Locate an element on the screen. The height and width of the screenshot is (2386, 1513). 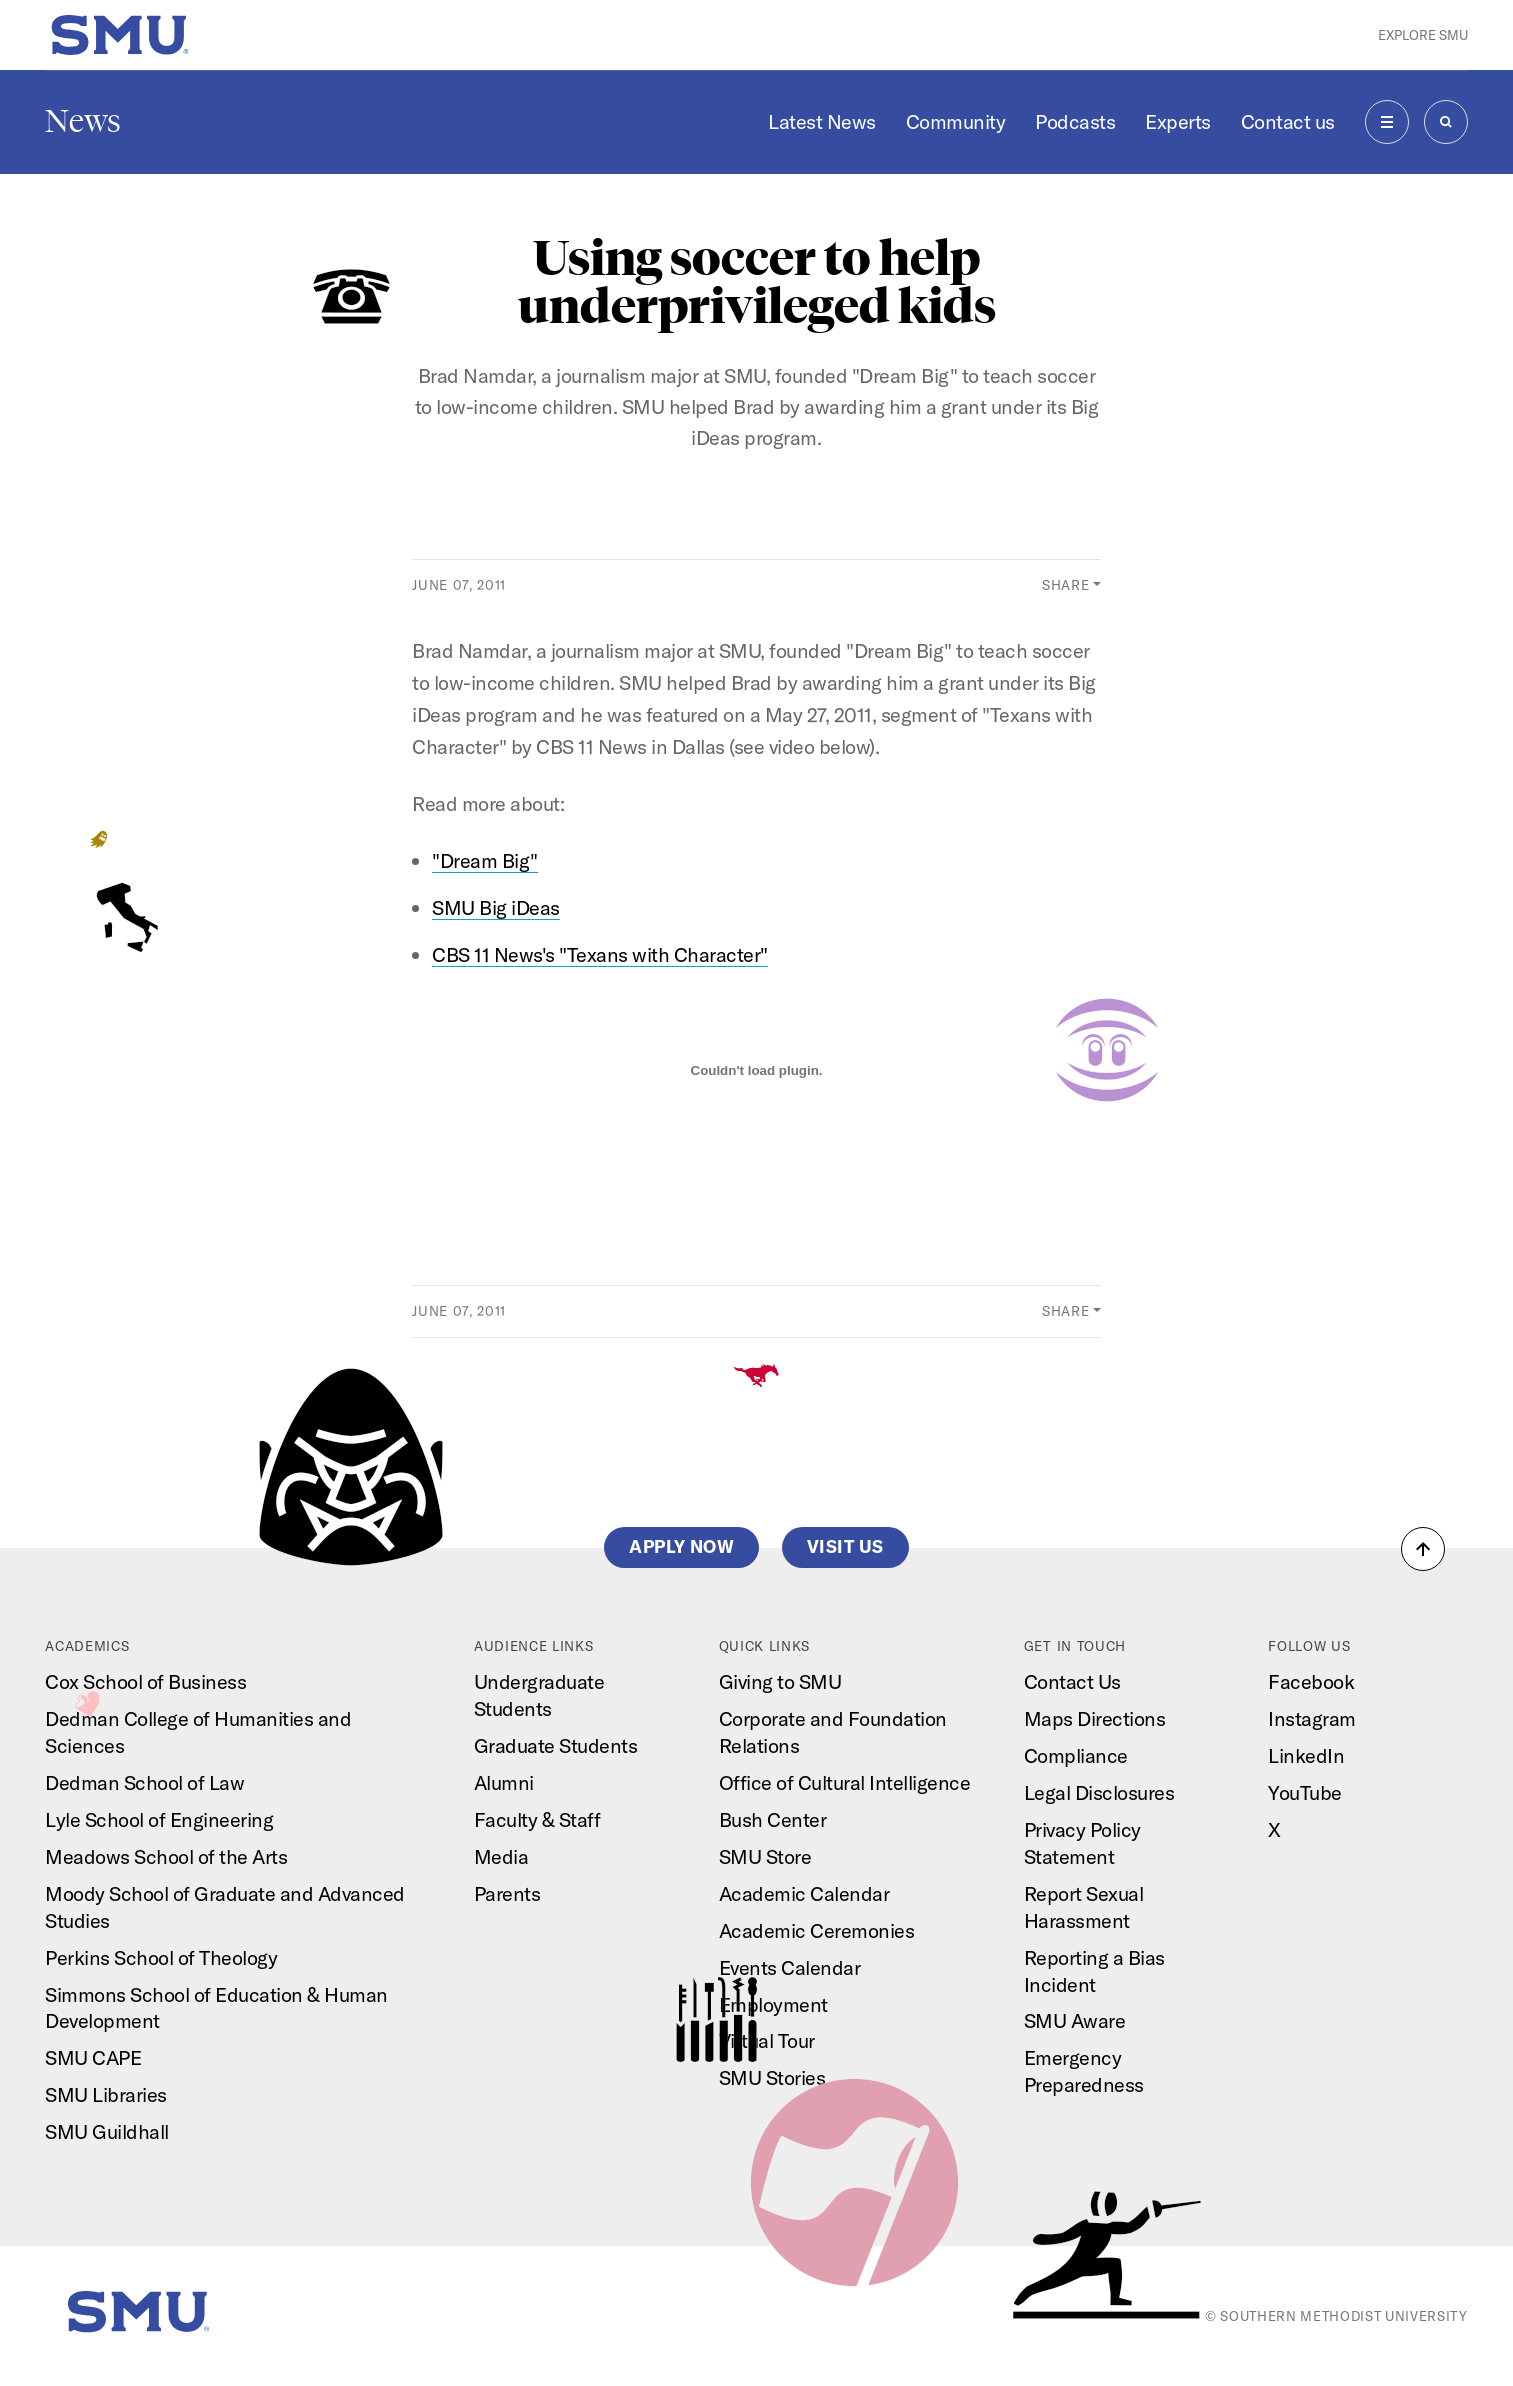
lockpicking tools or thief skills in a game is located at coordinates (718, 2019).